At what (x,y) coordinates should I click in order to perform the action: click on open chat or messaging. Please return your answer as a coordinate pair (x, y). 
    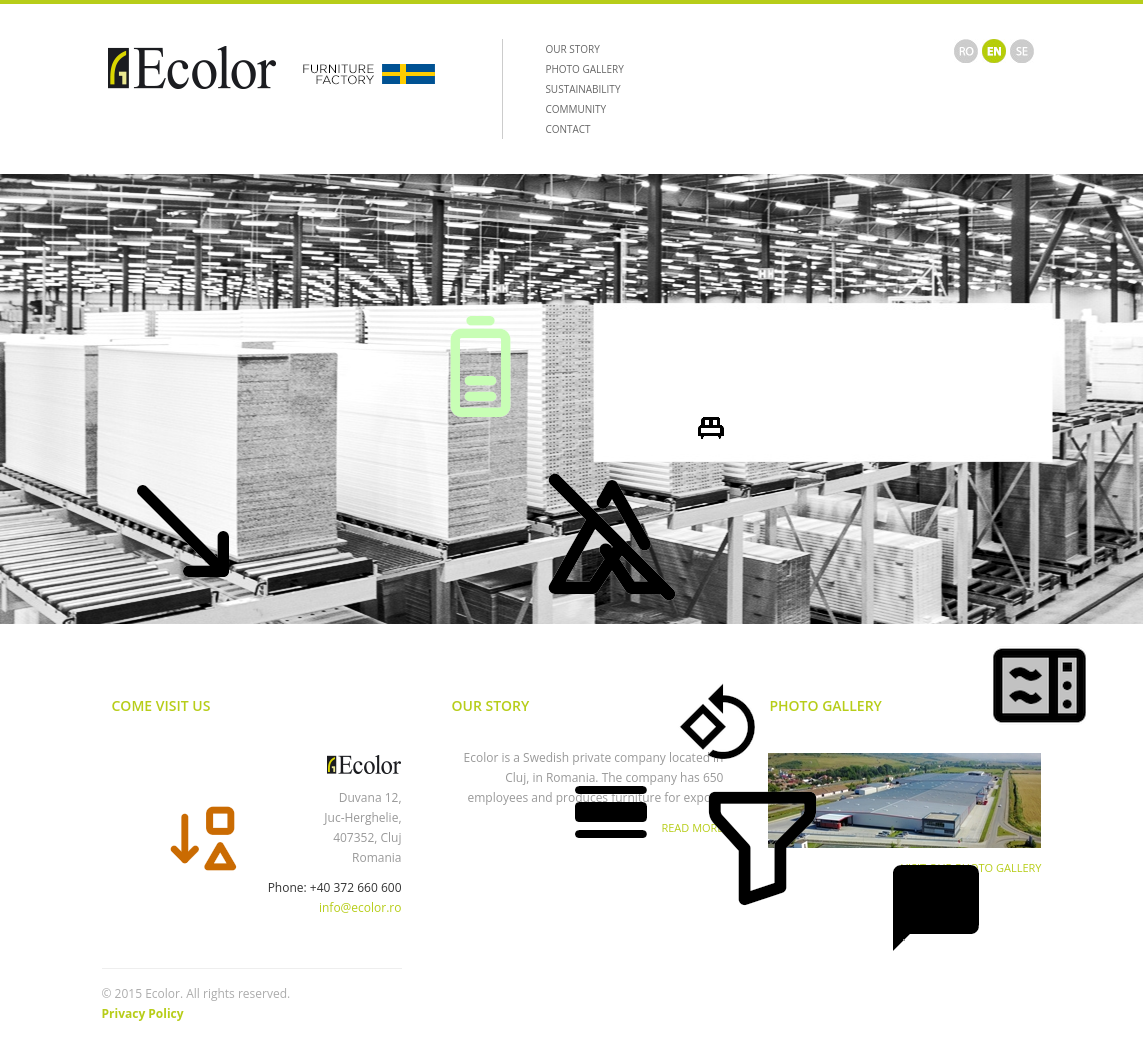
    Looking at the image, I should click on (936, 908).